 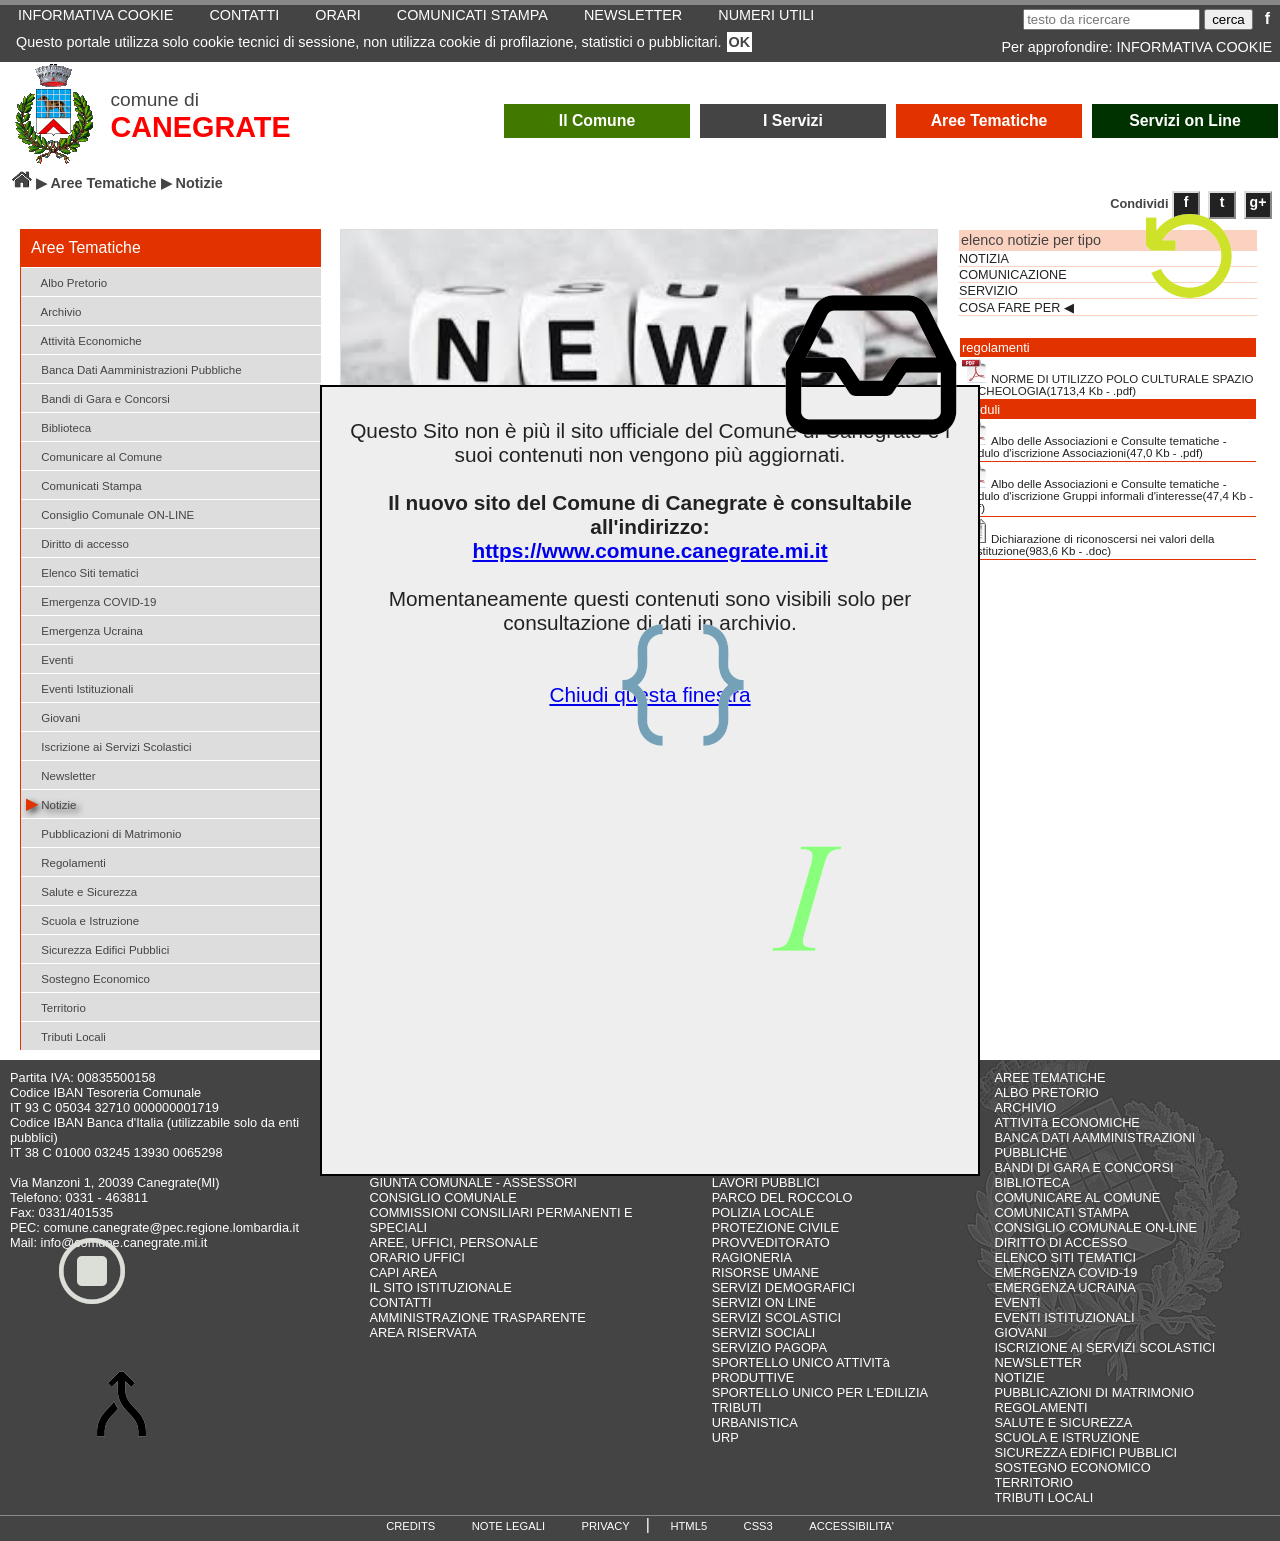 What do you see at coordinates (121, 1401) in the screenshot?
I see `merge branches or files together` at bounding box center [121, 1401].